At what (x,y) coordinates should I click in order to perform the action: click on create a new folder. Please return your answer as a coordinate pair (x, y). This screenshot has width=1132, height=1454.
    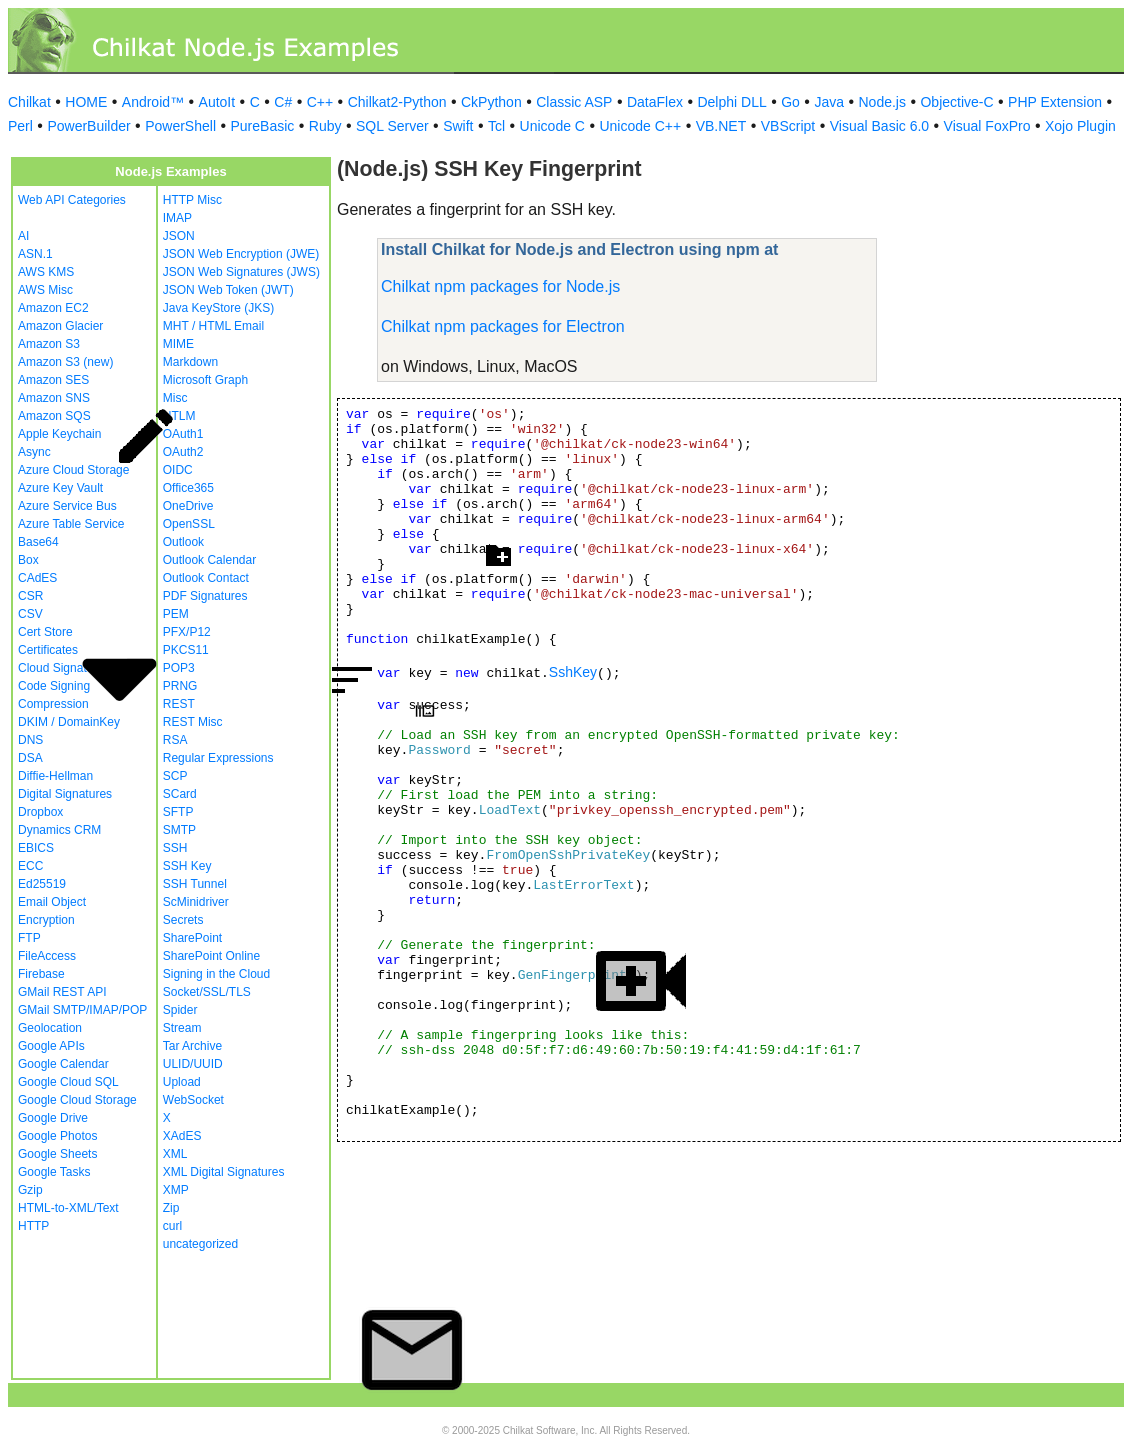
    Looking at the image, I should click on (498, 555).